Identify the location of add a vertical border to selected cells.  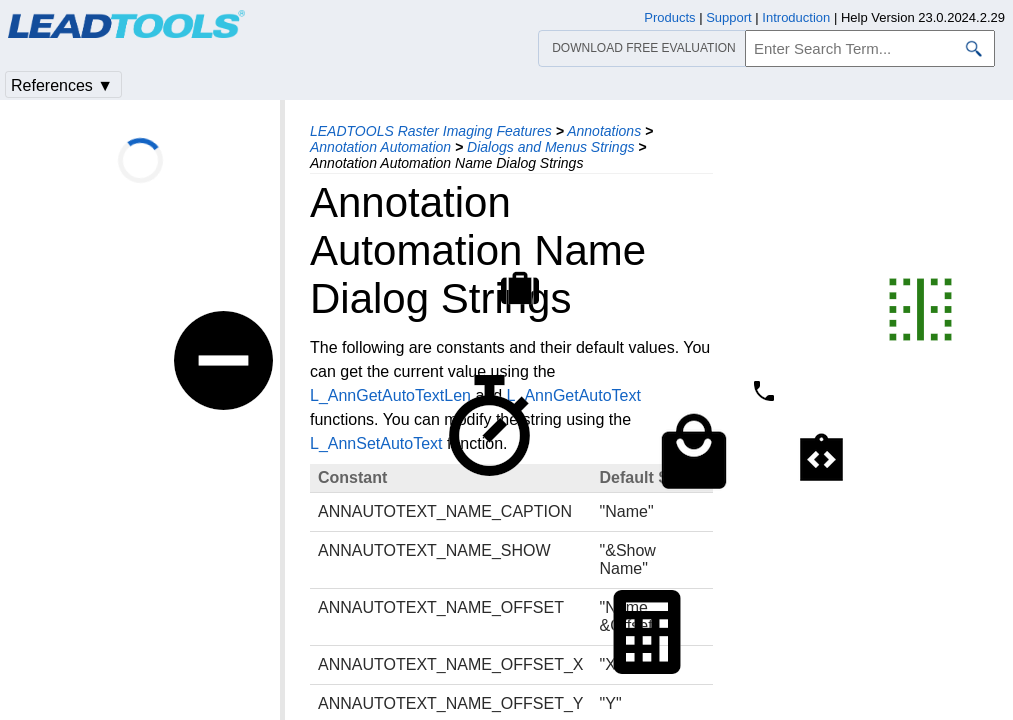
(920, 309).